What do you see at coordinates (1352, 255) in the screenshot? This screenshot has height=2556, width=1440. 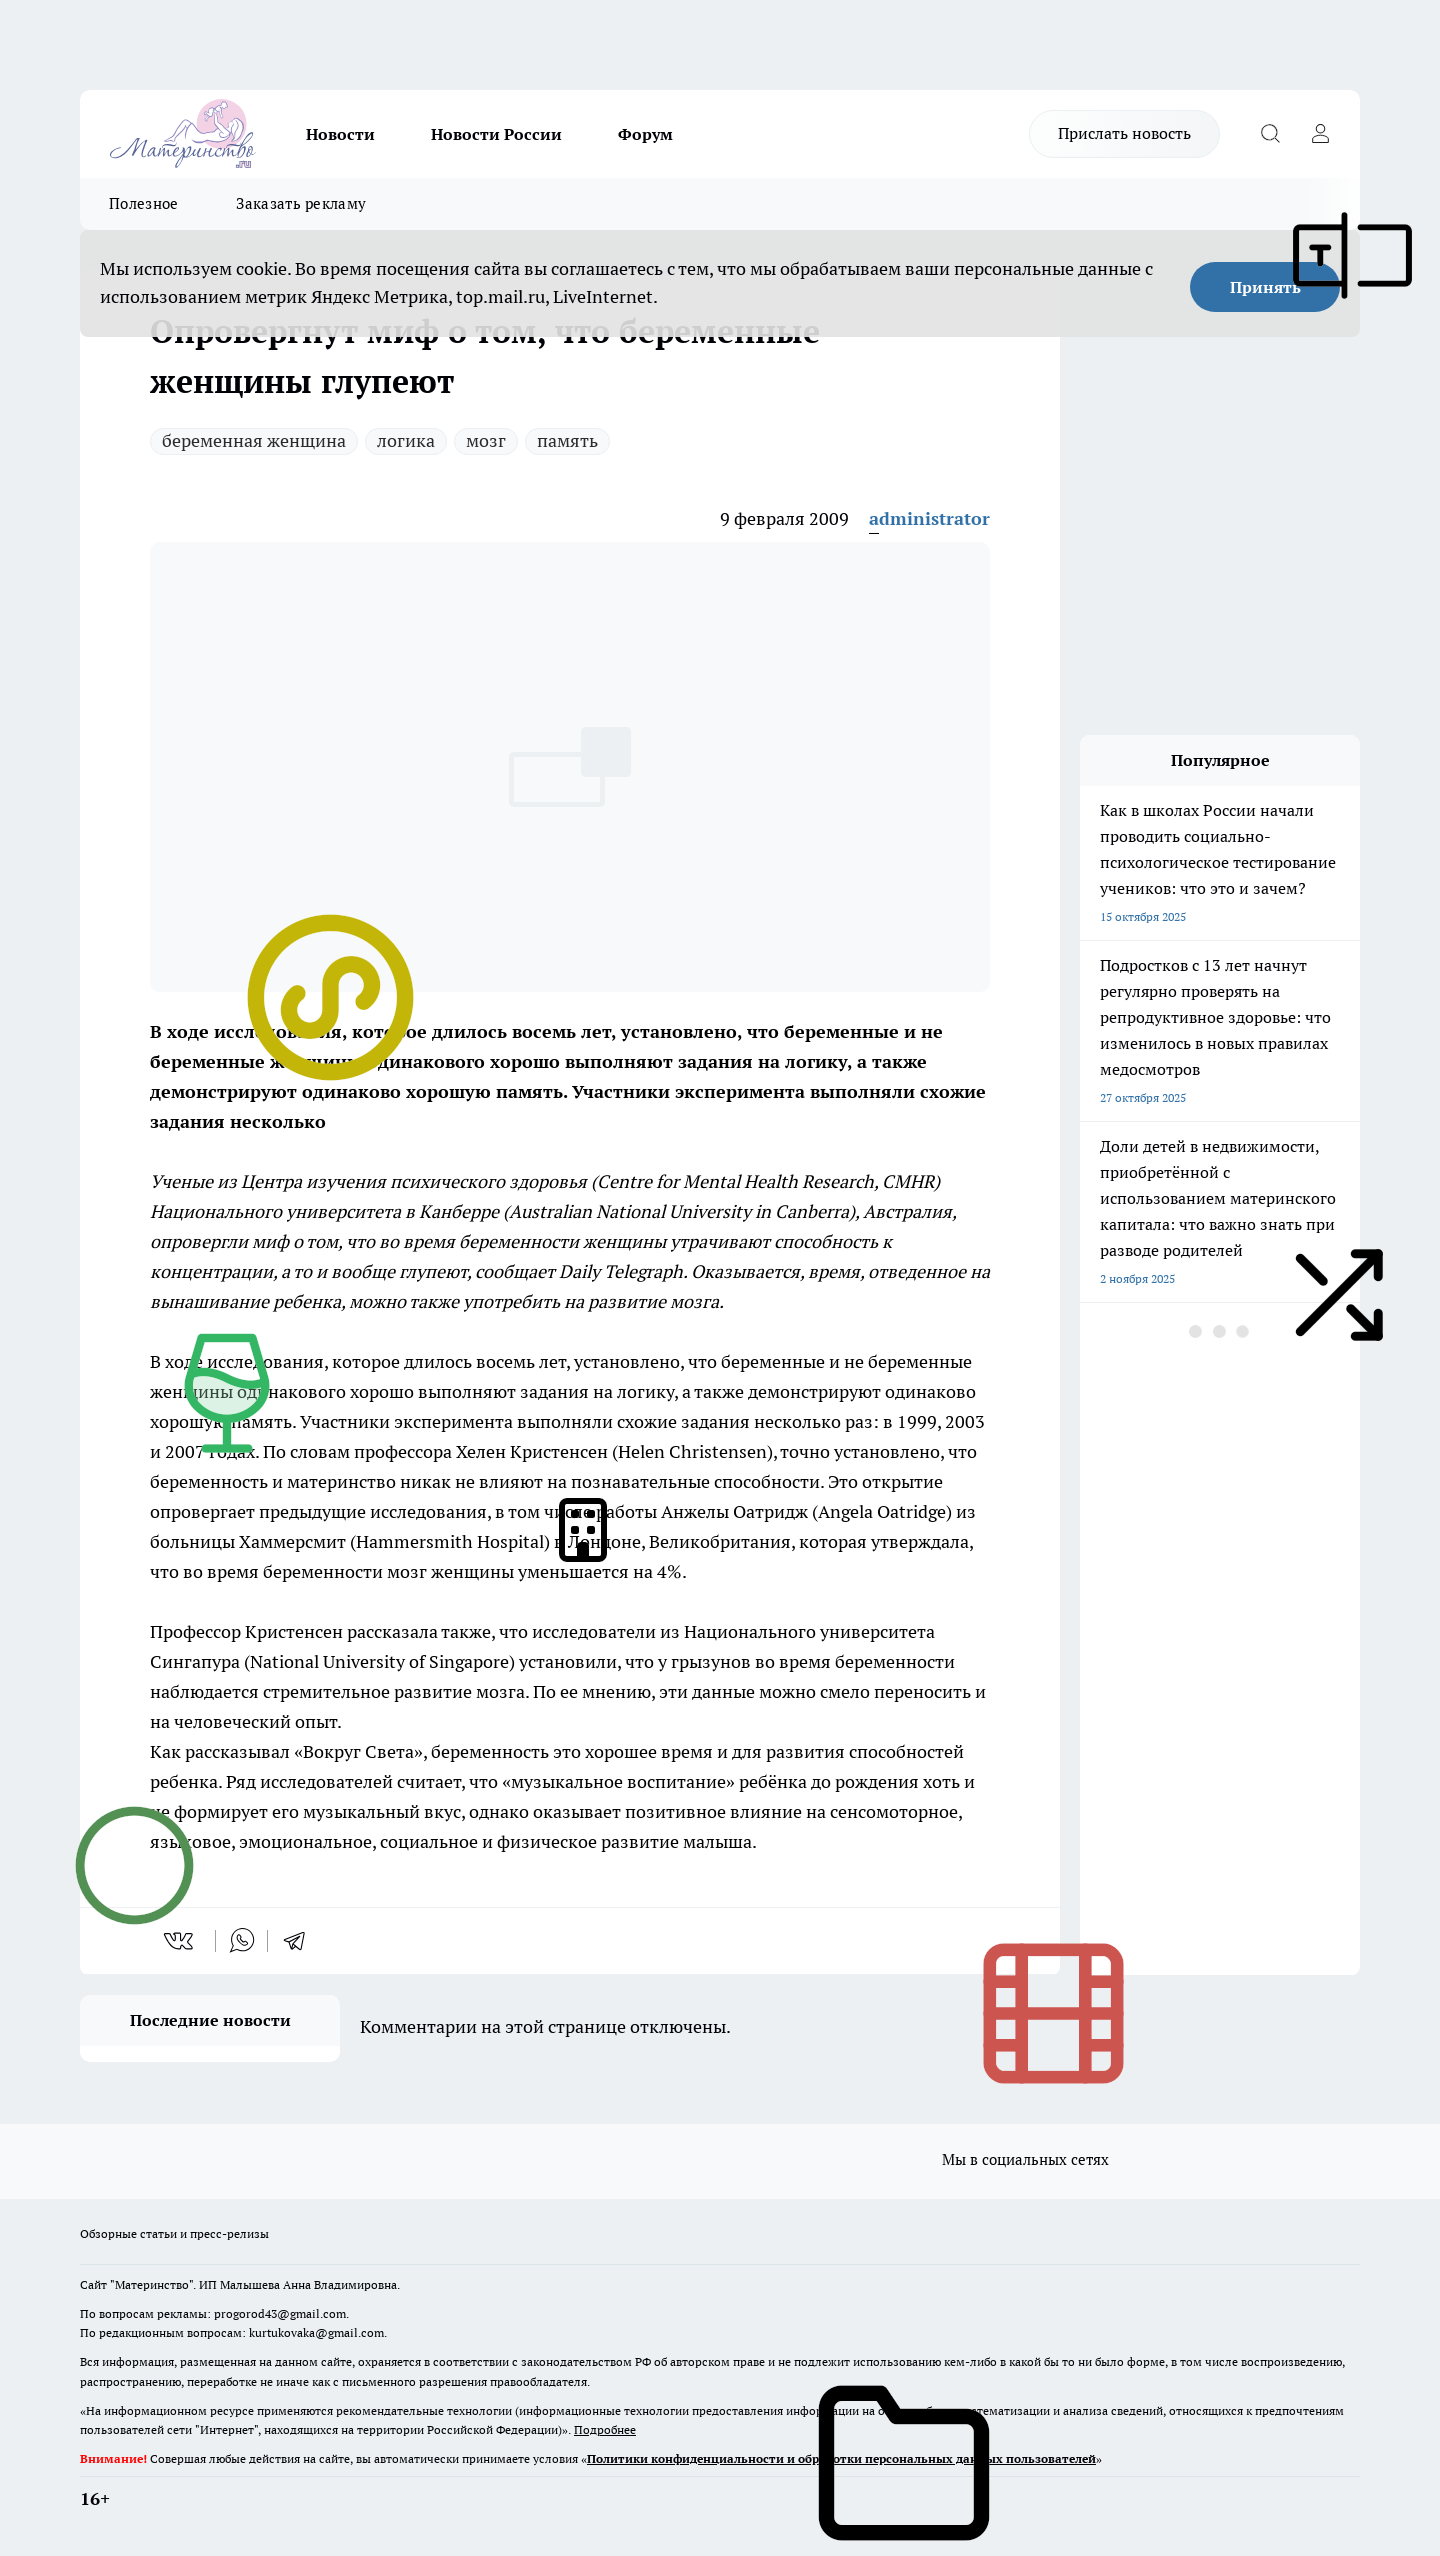 I see `enter or edit text in a text field` at bounding box center [1352, 255].